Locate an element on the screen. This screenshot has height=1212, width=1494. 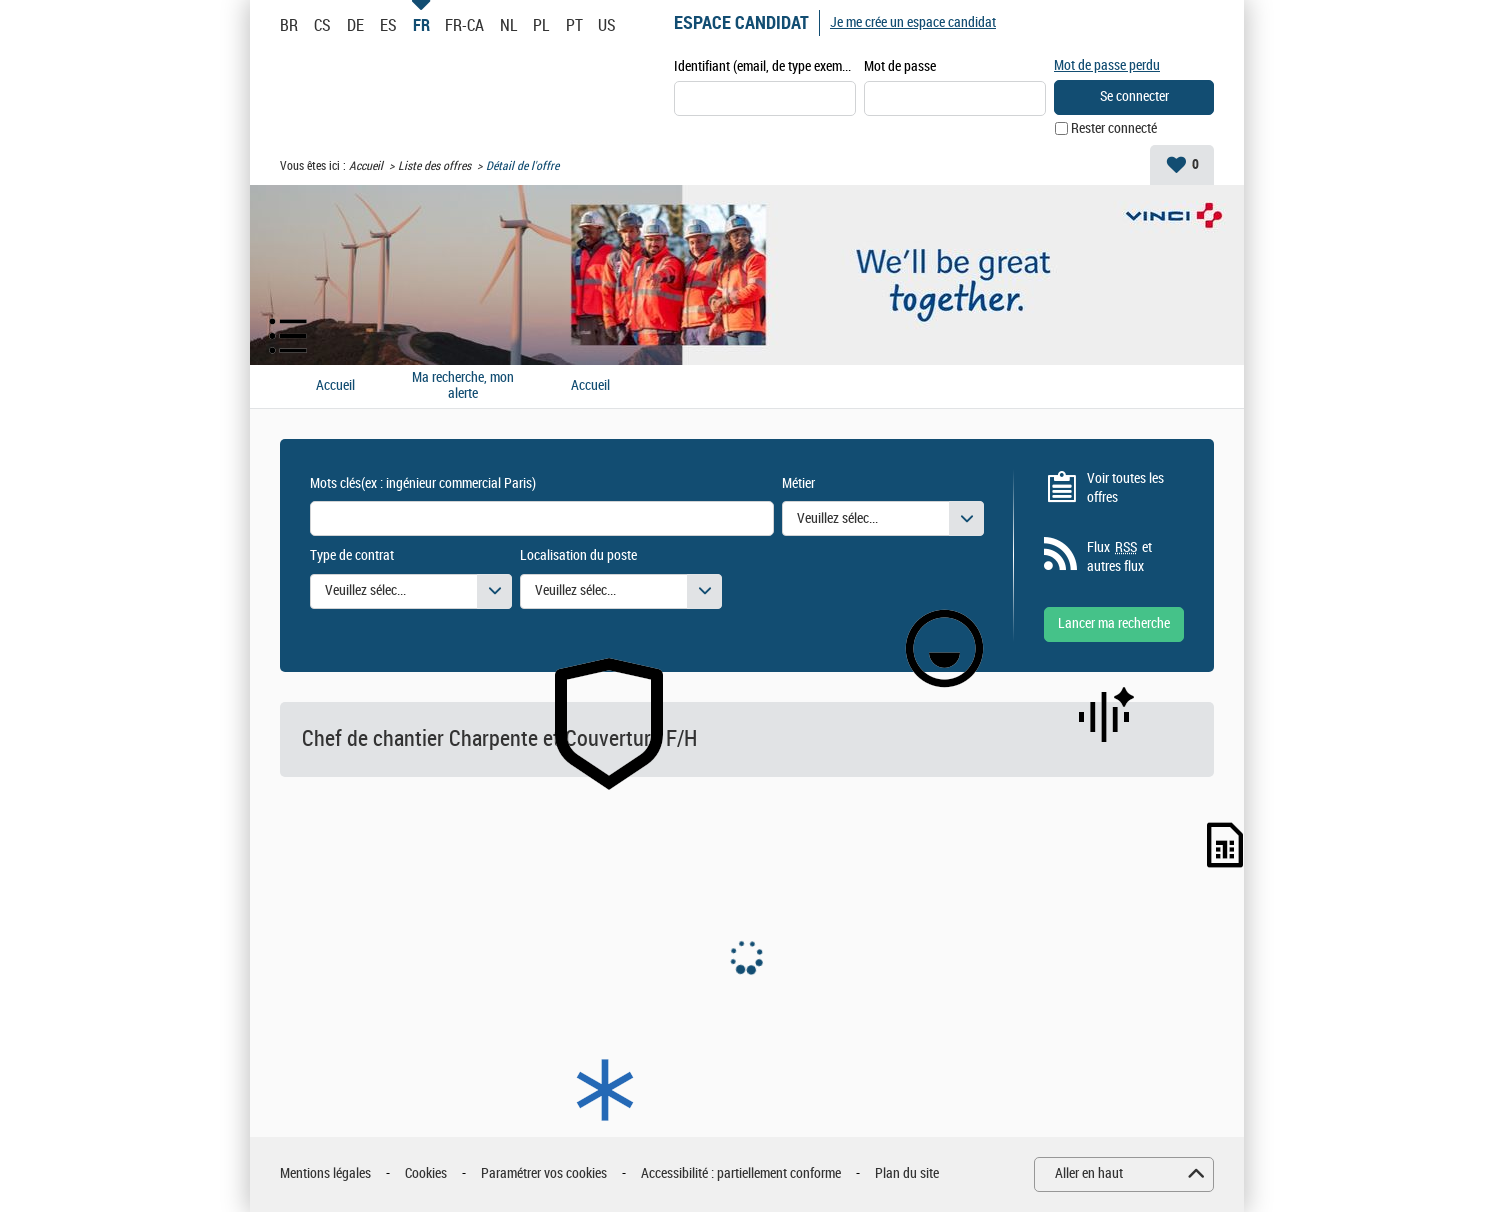
add an emoji or reaction is located at coordinates (944, 648).